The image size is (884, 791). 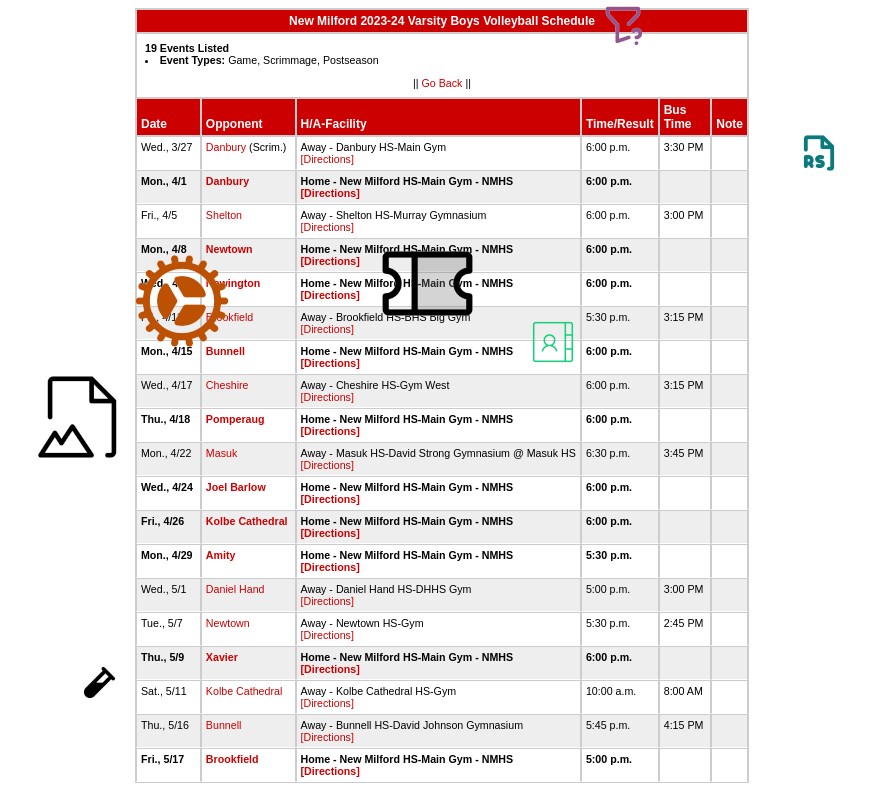 I want to click on access settings or preferences, so click(x=182, y=301).